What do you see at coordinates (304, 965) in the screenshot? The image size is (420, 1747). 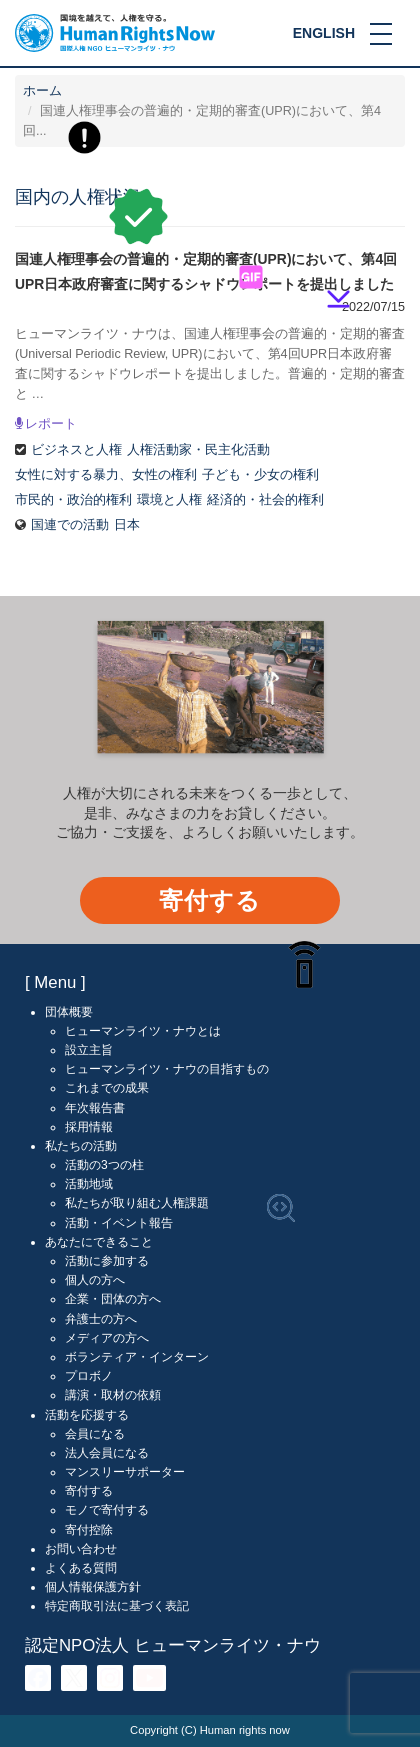 I see `access remote control settings` at bounding box center [304, 965].